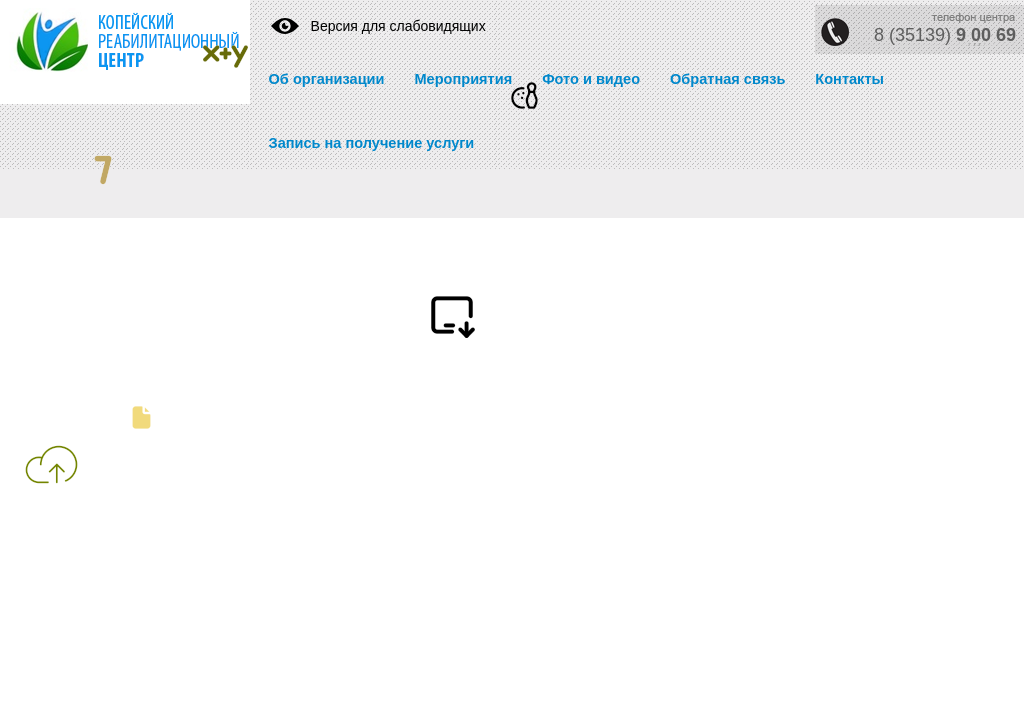 This screenshot has height=720, width=1024. Describe the element at coordinates (51, 464) in the screenshot. I see `upload file to cloud storage` at that location.